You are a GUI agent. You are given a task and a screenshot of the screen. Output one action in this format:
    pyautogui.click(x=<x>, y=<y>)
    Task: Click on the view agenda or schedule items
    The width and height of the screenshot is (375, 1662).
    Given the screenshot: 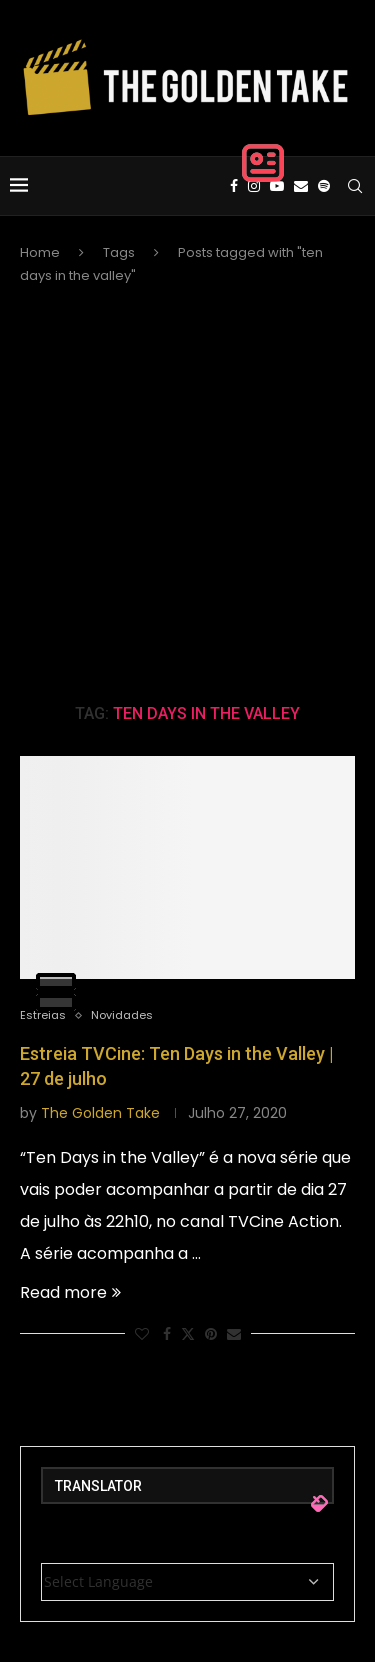 What is the action you would take?
    pyautogui.click(x=57, y=992)
    